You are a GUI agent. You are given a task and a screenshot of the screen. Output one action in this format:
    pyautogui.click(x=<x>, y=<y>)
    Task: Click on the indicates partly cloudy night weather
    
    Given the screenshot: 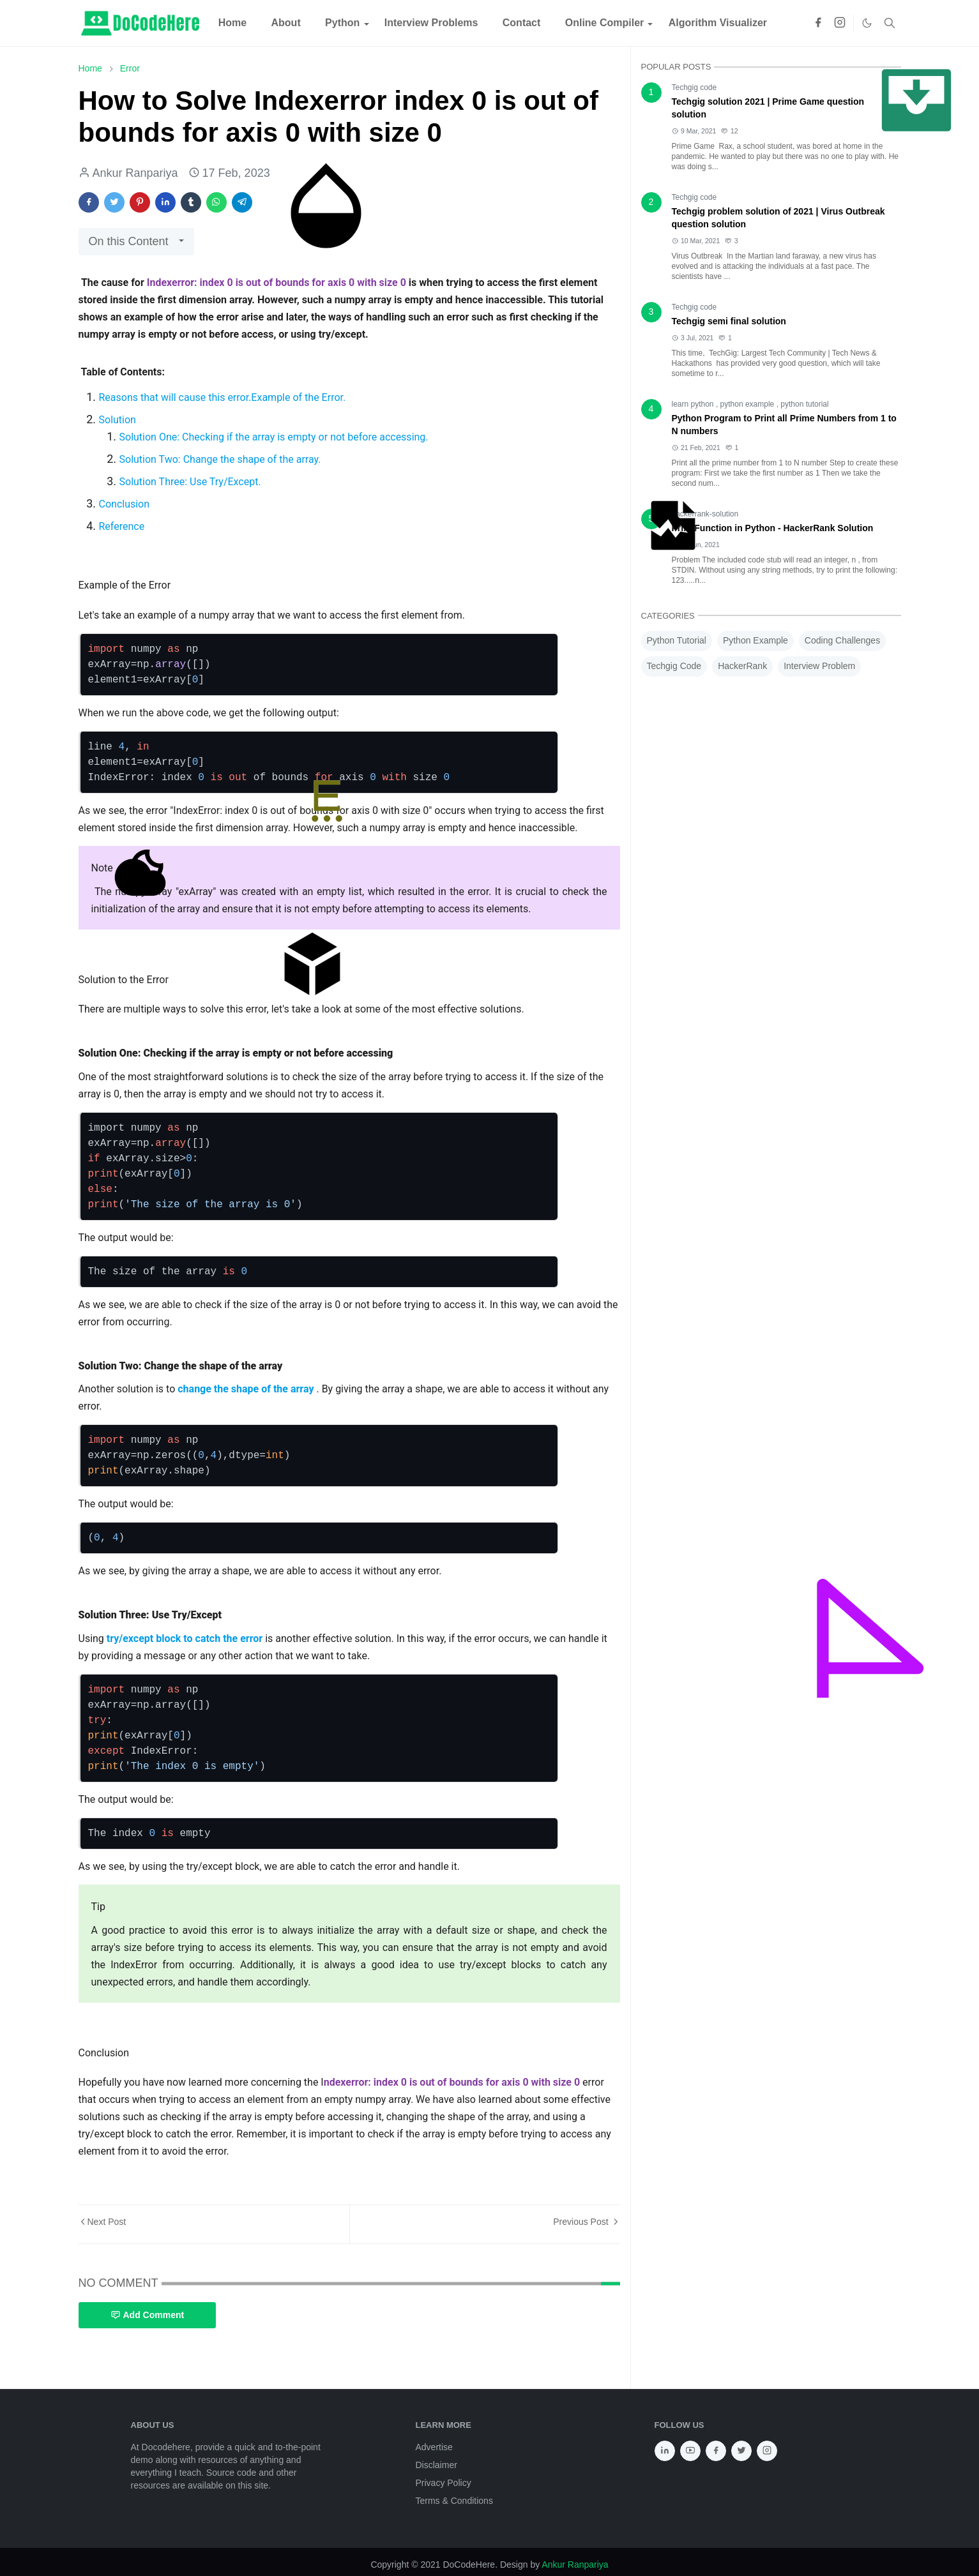 What is the action you would take?
    pyautogui.click(x=140, y=875)
    